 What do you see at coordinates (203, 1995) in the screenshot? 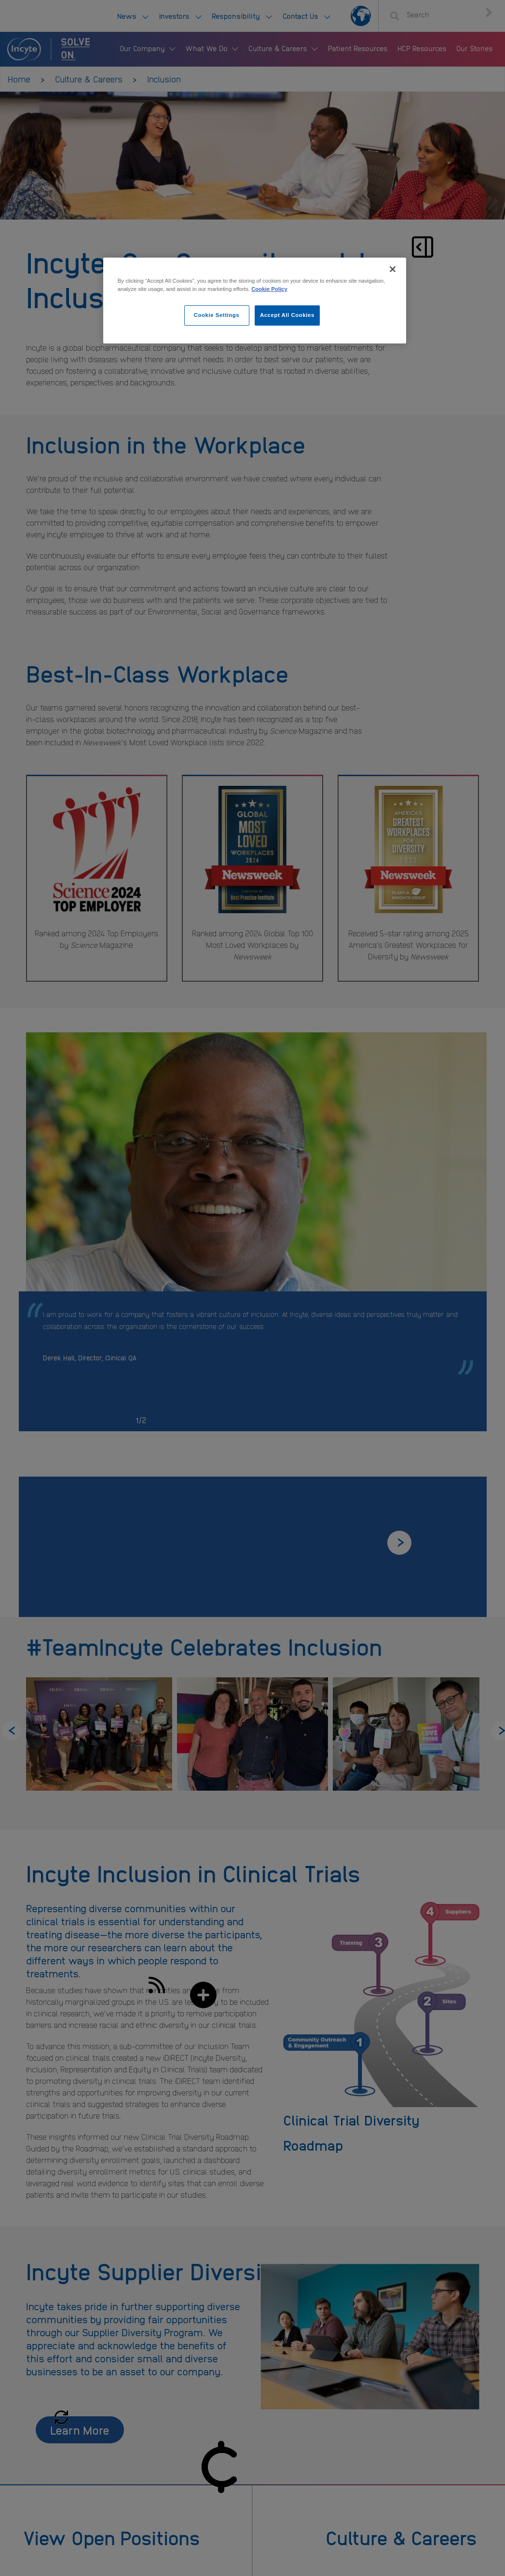
I see `add a new item` at bounding box center [203, 1995].